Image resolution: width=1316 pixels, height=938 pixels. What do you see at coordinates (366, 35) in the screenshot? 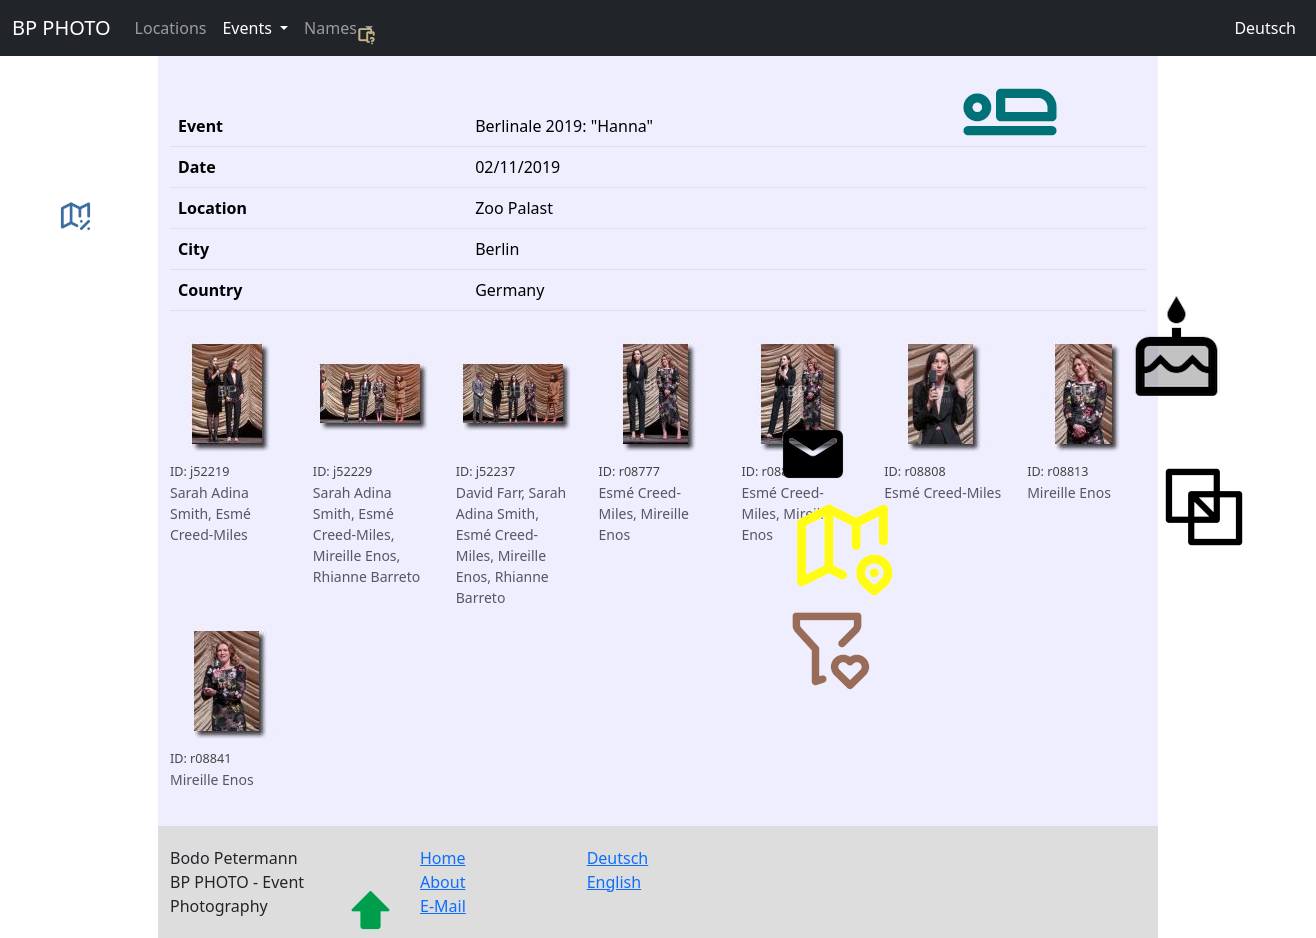
I see `get help with connected devices` at bounding box center [366, 35].